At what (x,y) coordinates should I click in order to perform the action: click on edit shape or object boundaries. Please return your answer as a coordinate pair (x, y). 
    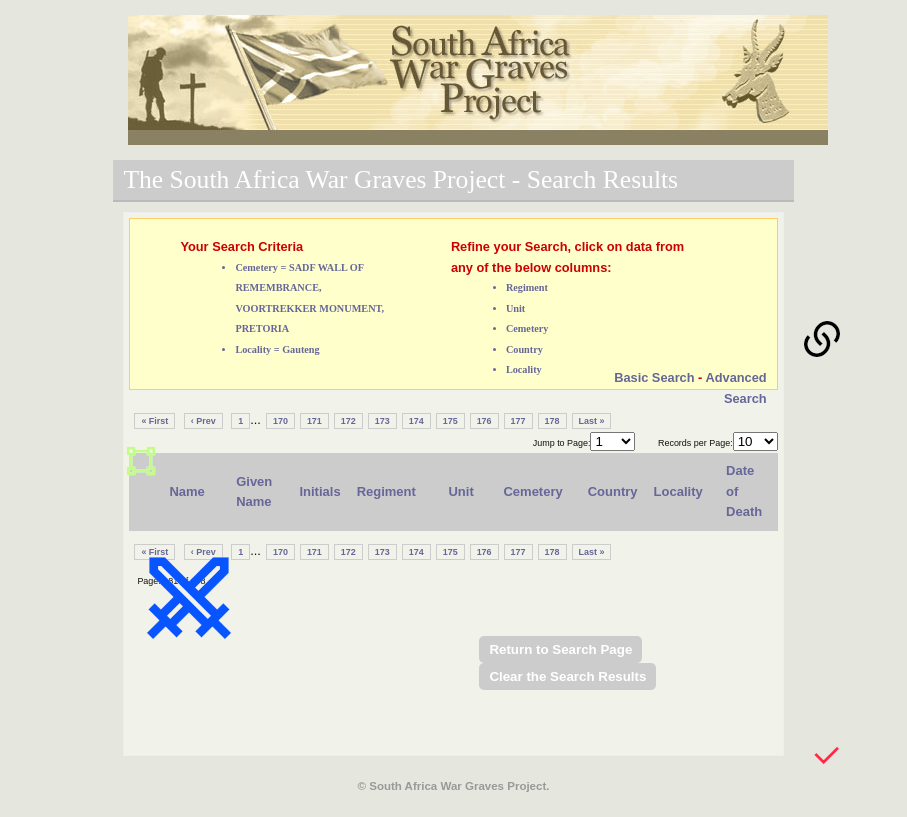
    Looking at the image, I should click on (141, 461).